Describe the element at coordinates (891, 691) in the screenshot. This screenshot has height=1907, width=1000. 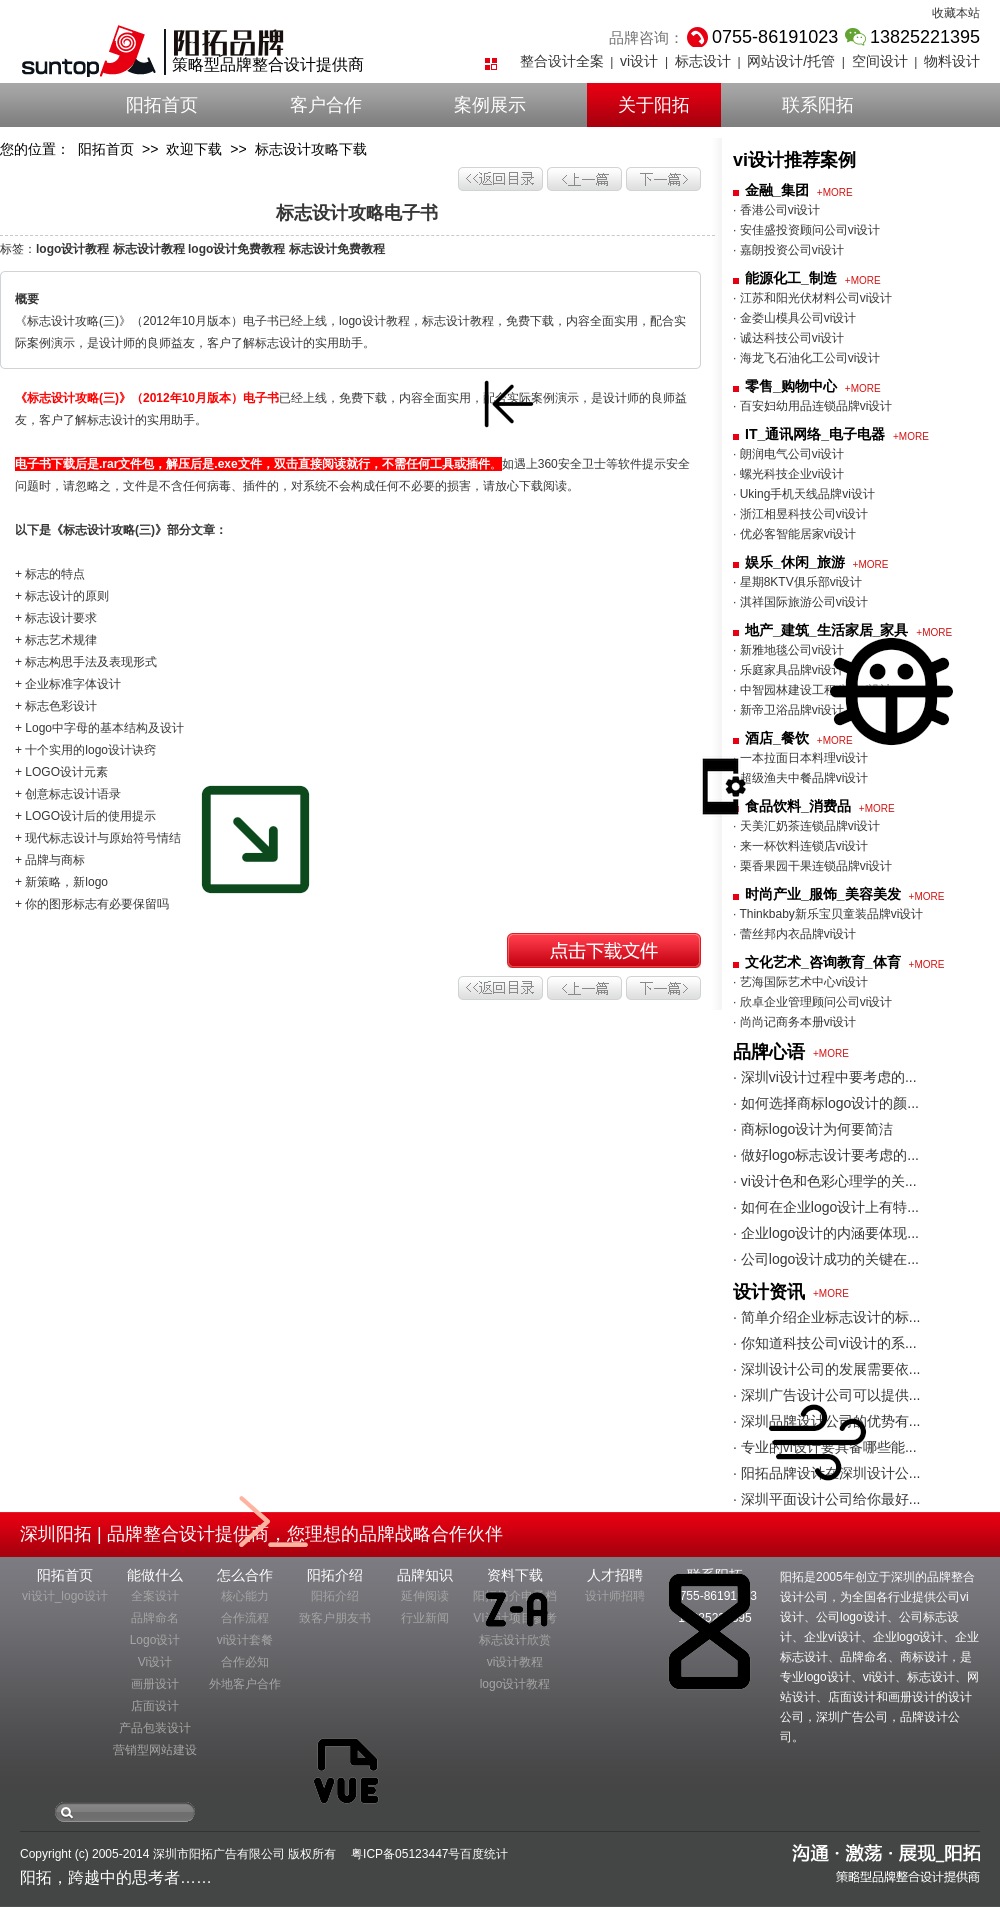
I see `report a bug or issue` at that location.